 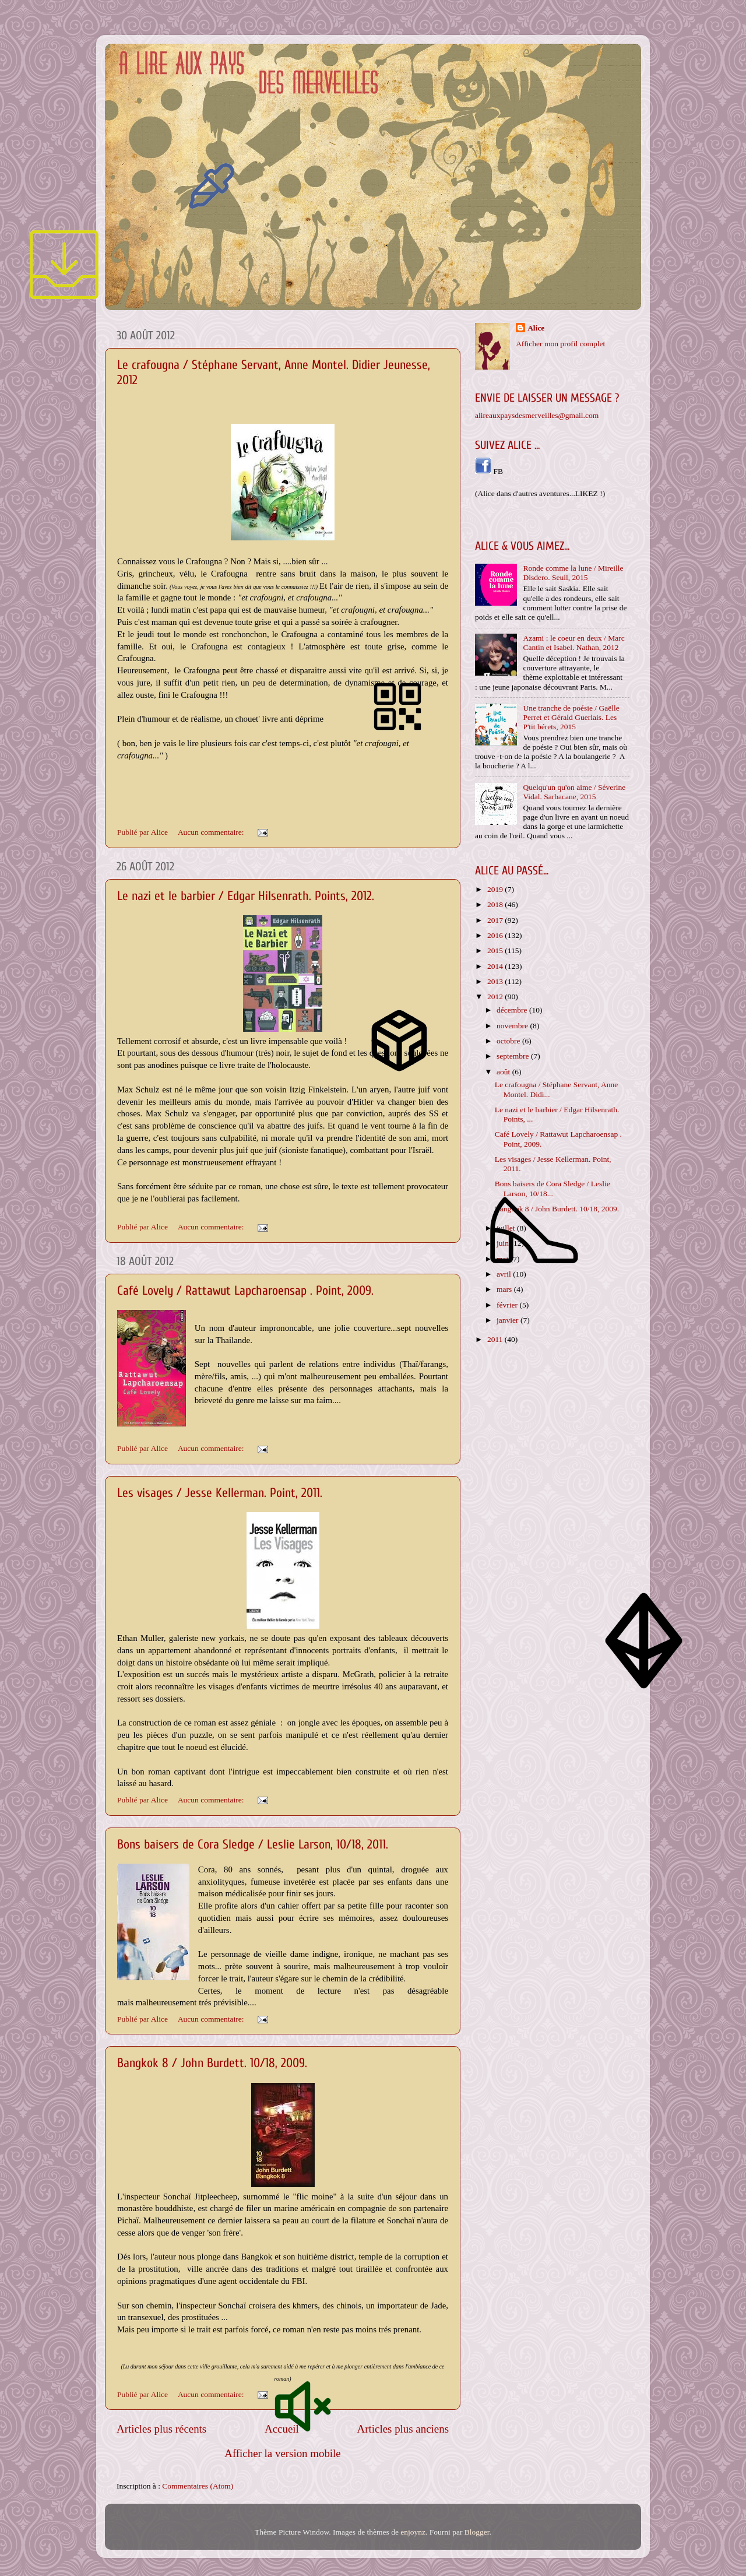 I want to click on download file to inbox or tray, so click(x=64, y=265).